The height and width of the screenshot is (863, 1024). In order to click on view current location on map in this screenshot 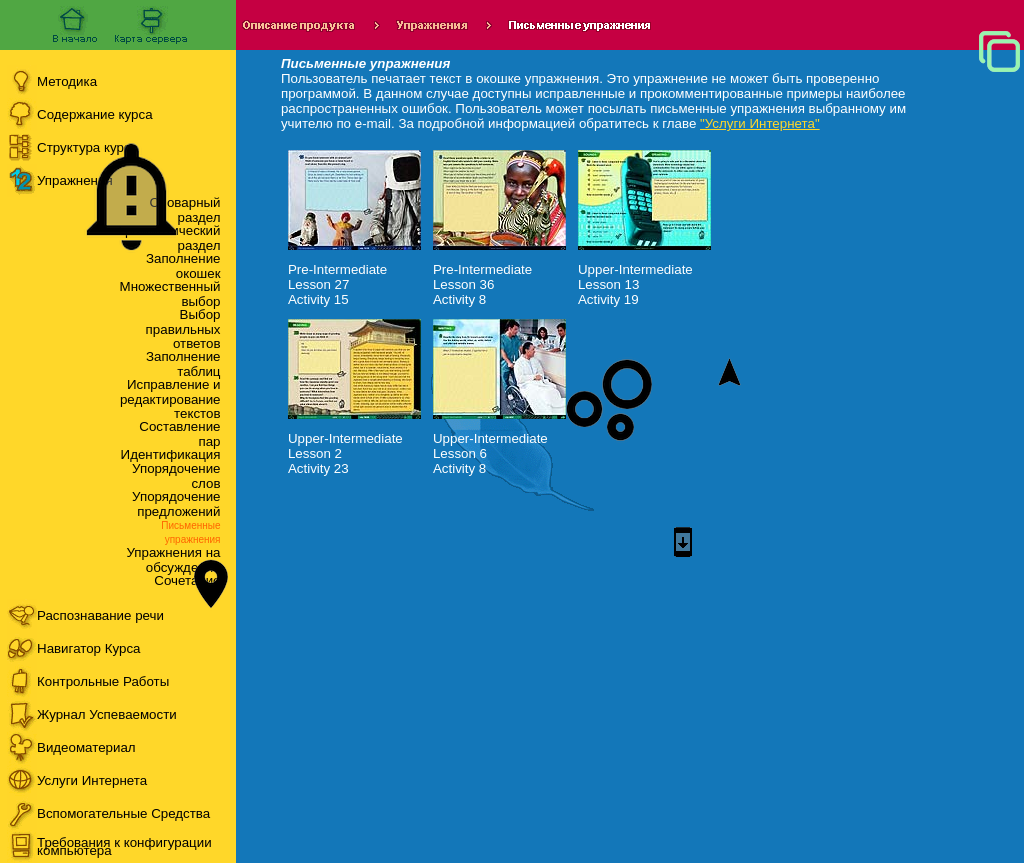, I will do `click(211, 584)`.